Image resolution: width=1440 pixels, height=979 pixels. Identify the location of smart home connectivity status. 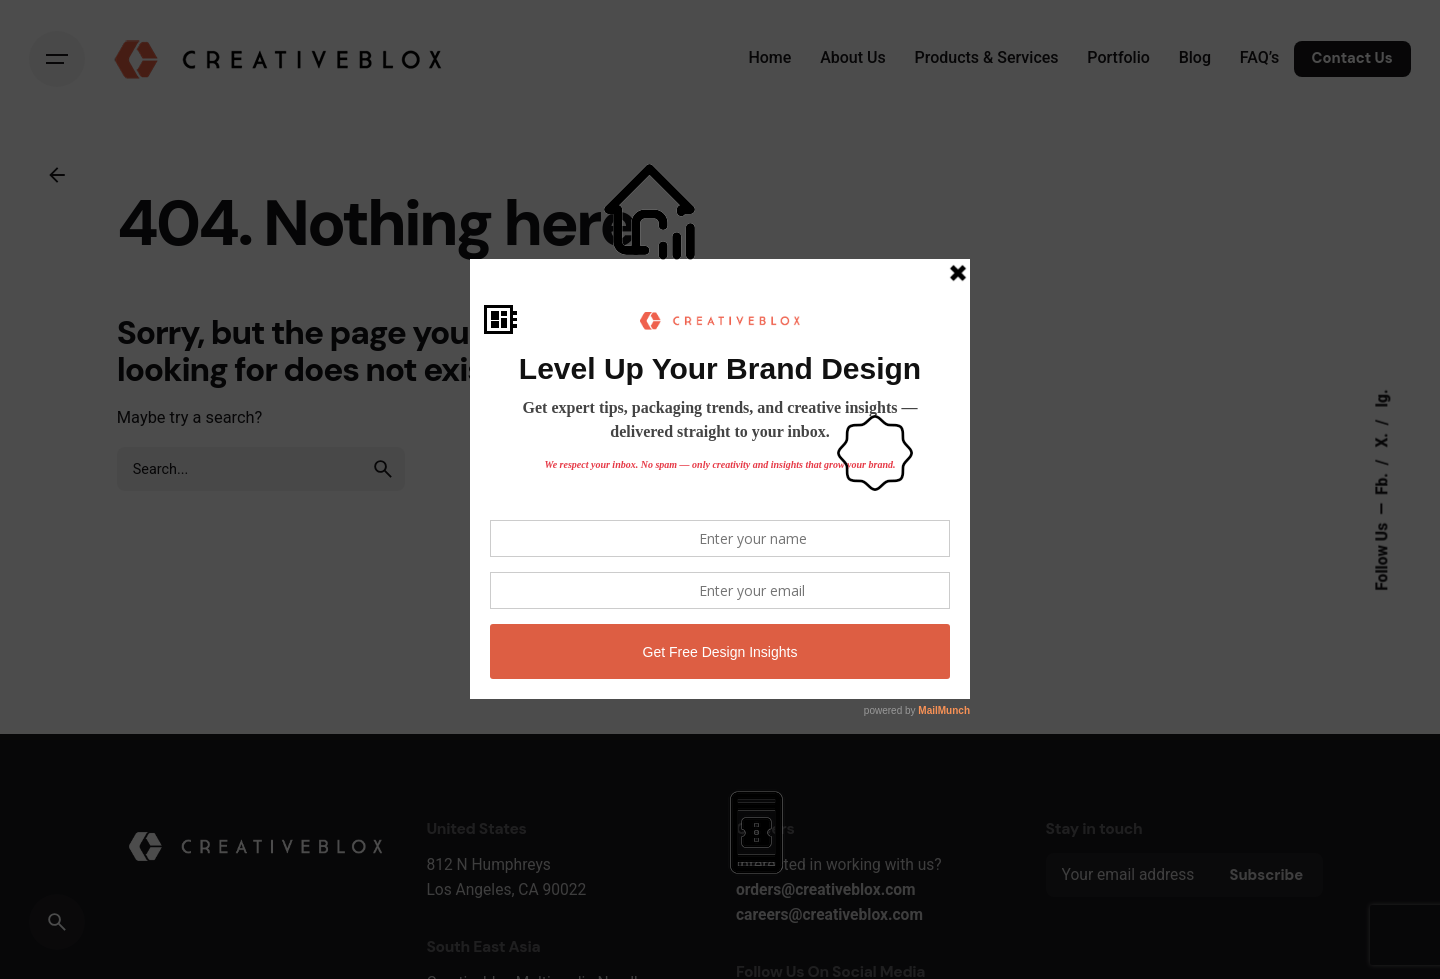
(649, 209).